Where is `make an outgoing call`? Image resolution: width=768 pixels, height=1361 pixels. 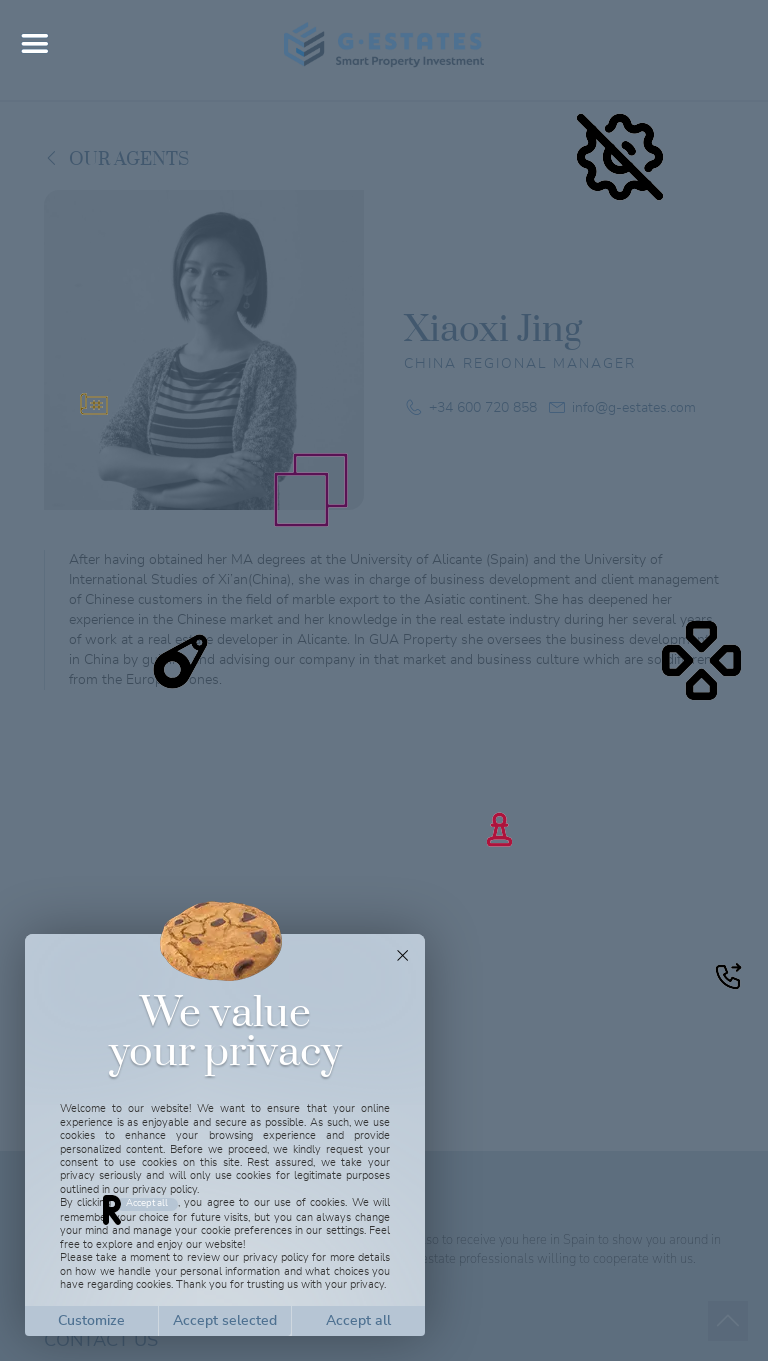 make an outgoing call is located at coordinates (728, 976).